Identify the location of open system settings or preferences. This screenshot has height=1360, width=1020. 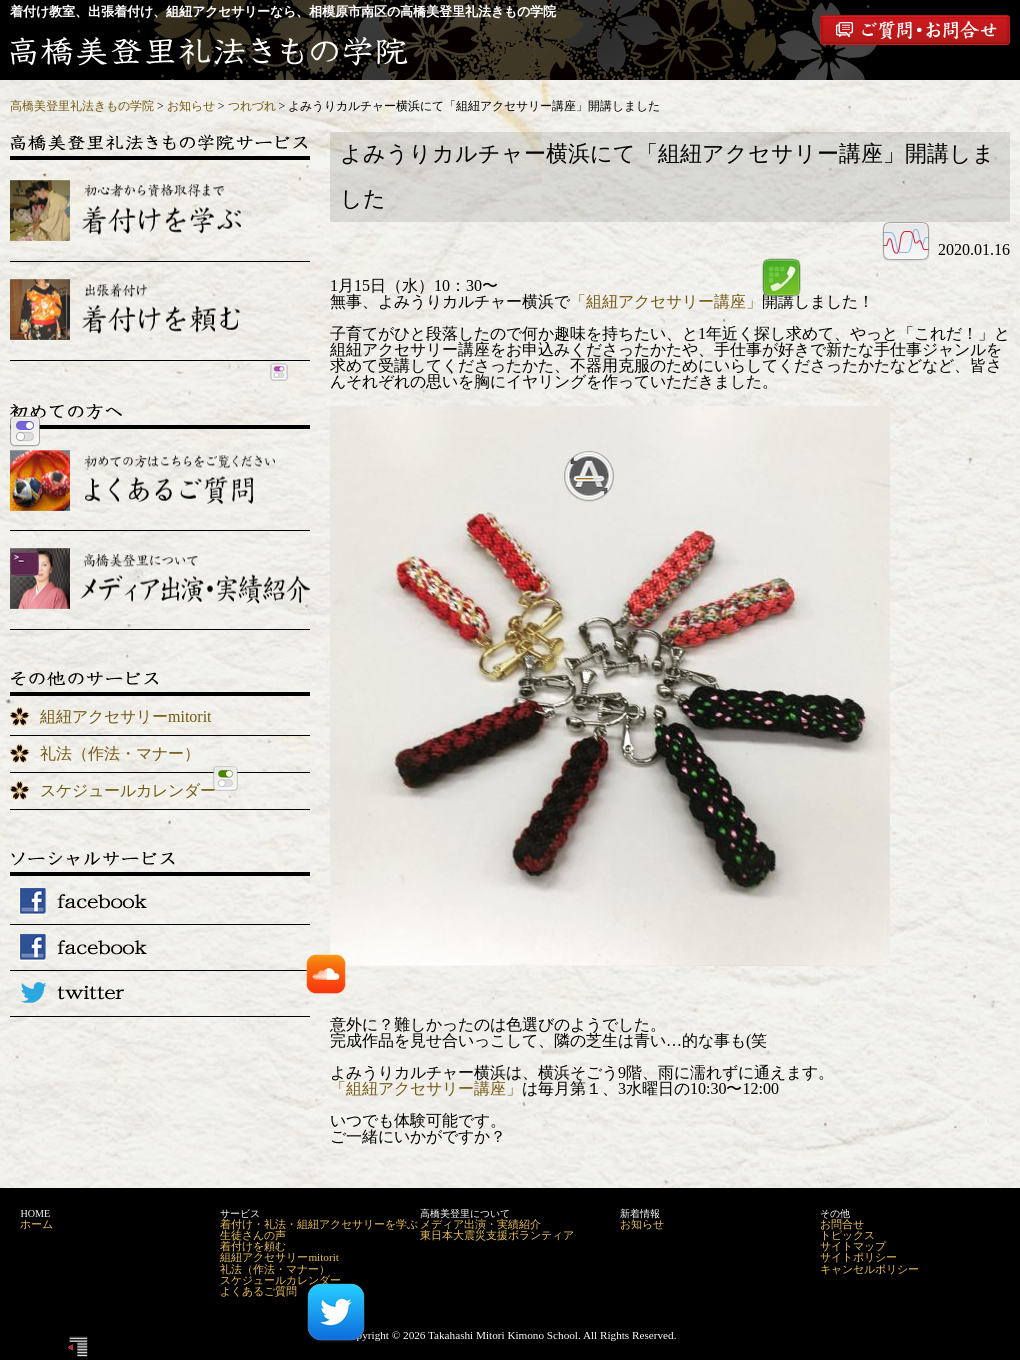
(225, 778).